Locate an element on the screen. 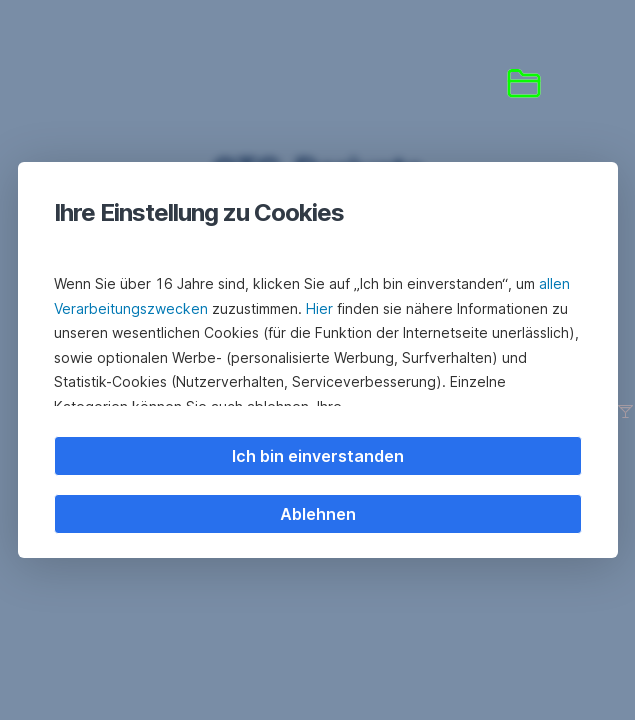  browse cocktail or drink recipes is located at coordinates (625, 411).